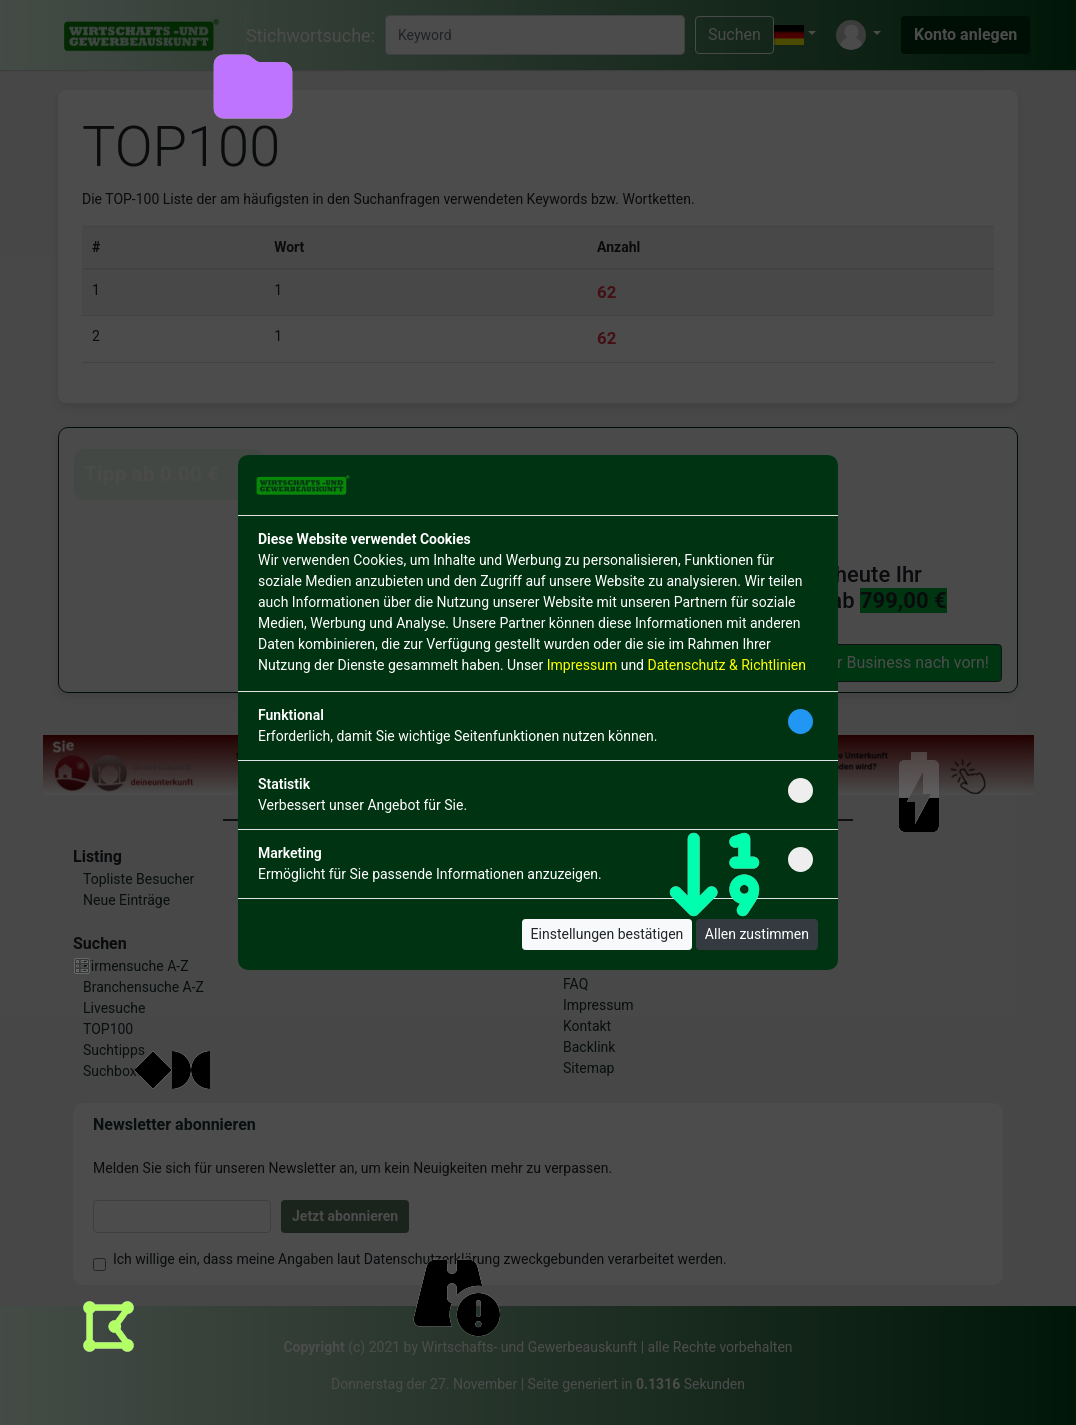 The width and height of the screenshot is (1076, 1425). I want to click on sort numbers in descending order, so click(717, 874).